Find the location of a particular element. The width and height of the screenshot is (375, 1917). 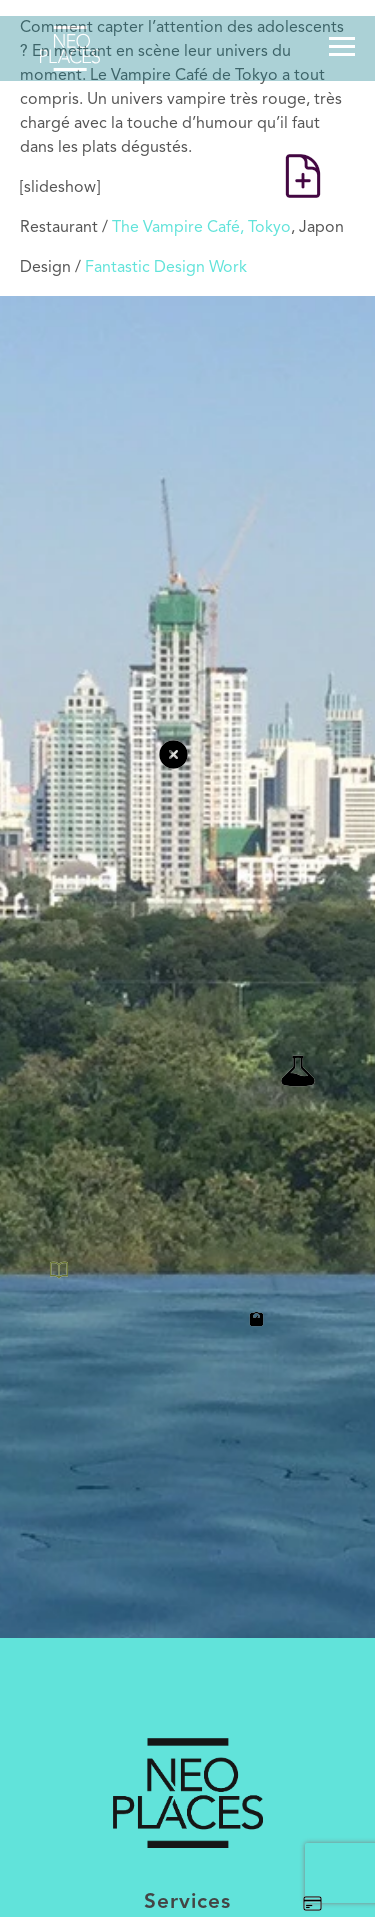

close or dismiss a dialog is located at coordinates (173, 754).